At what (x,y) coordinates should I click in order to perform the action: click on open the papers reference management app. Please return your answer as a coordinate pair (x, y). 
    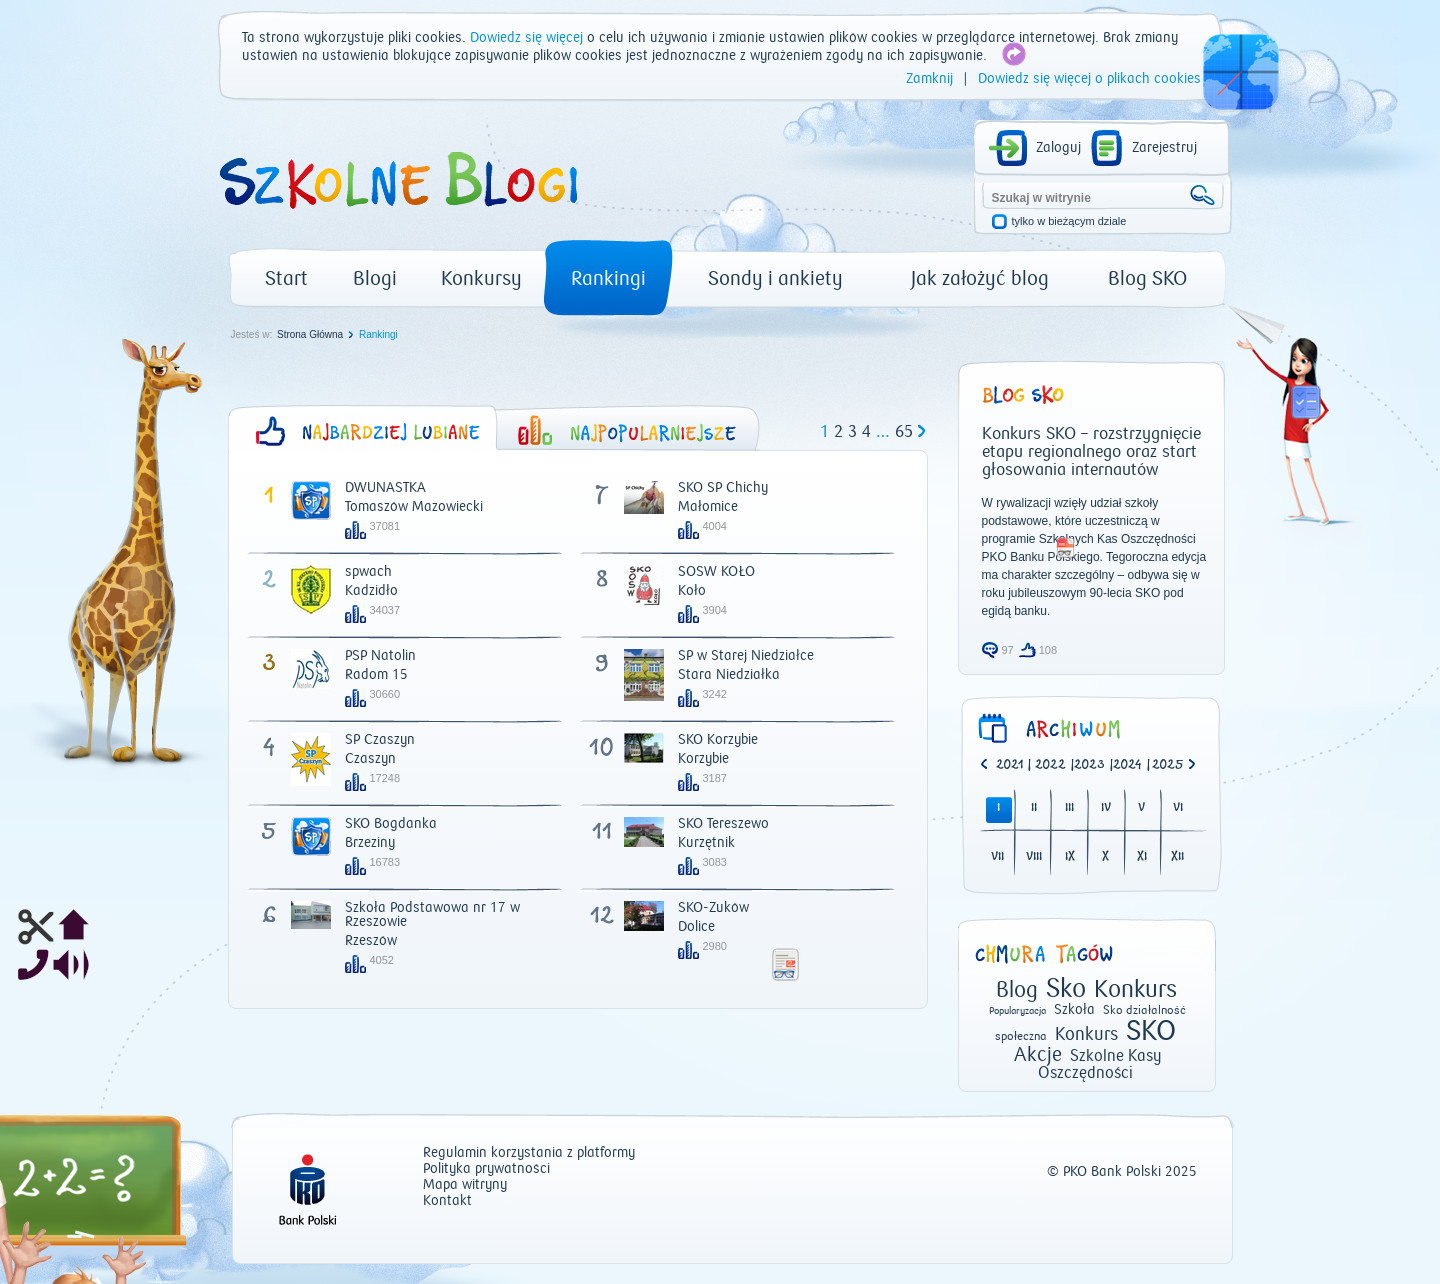
    Looking at the image, I should click on (1065, 547).